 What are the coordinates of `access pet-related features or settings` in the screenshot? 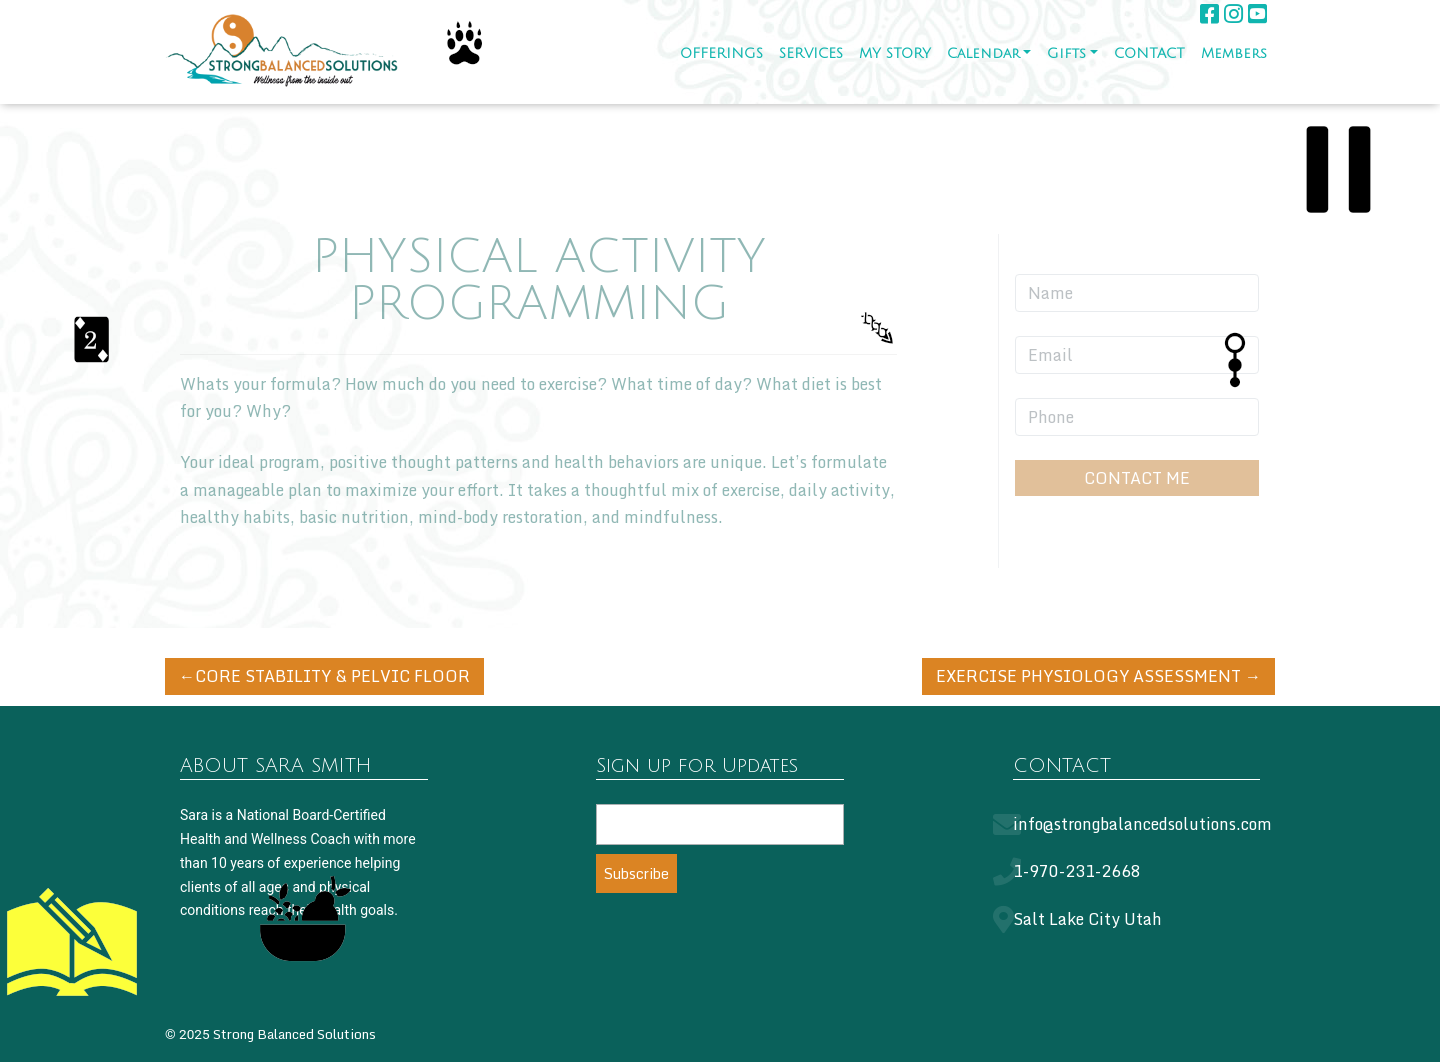 It's located at (464, 44).